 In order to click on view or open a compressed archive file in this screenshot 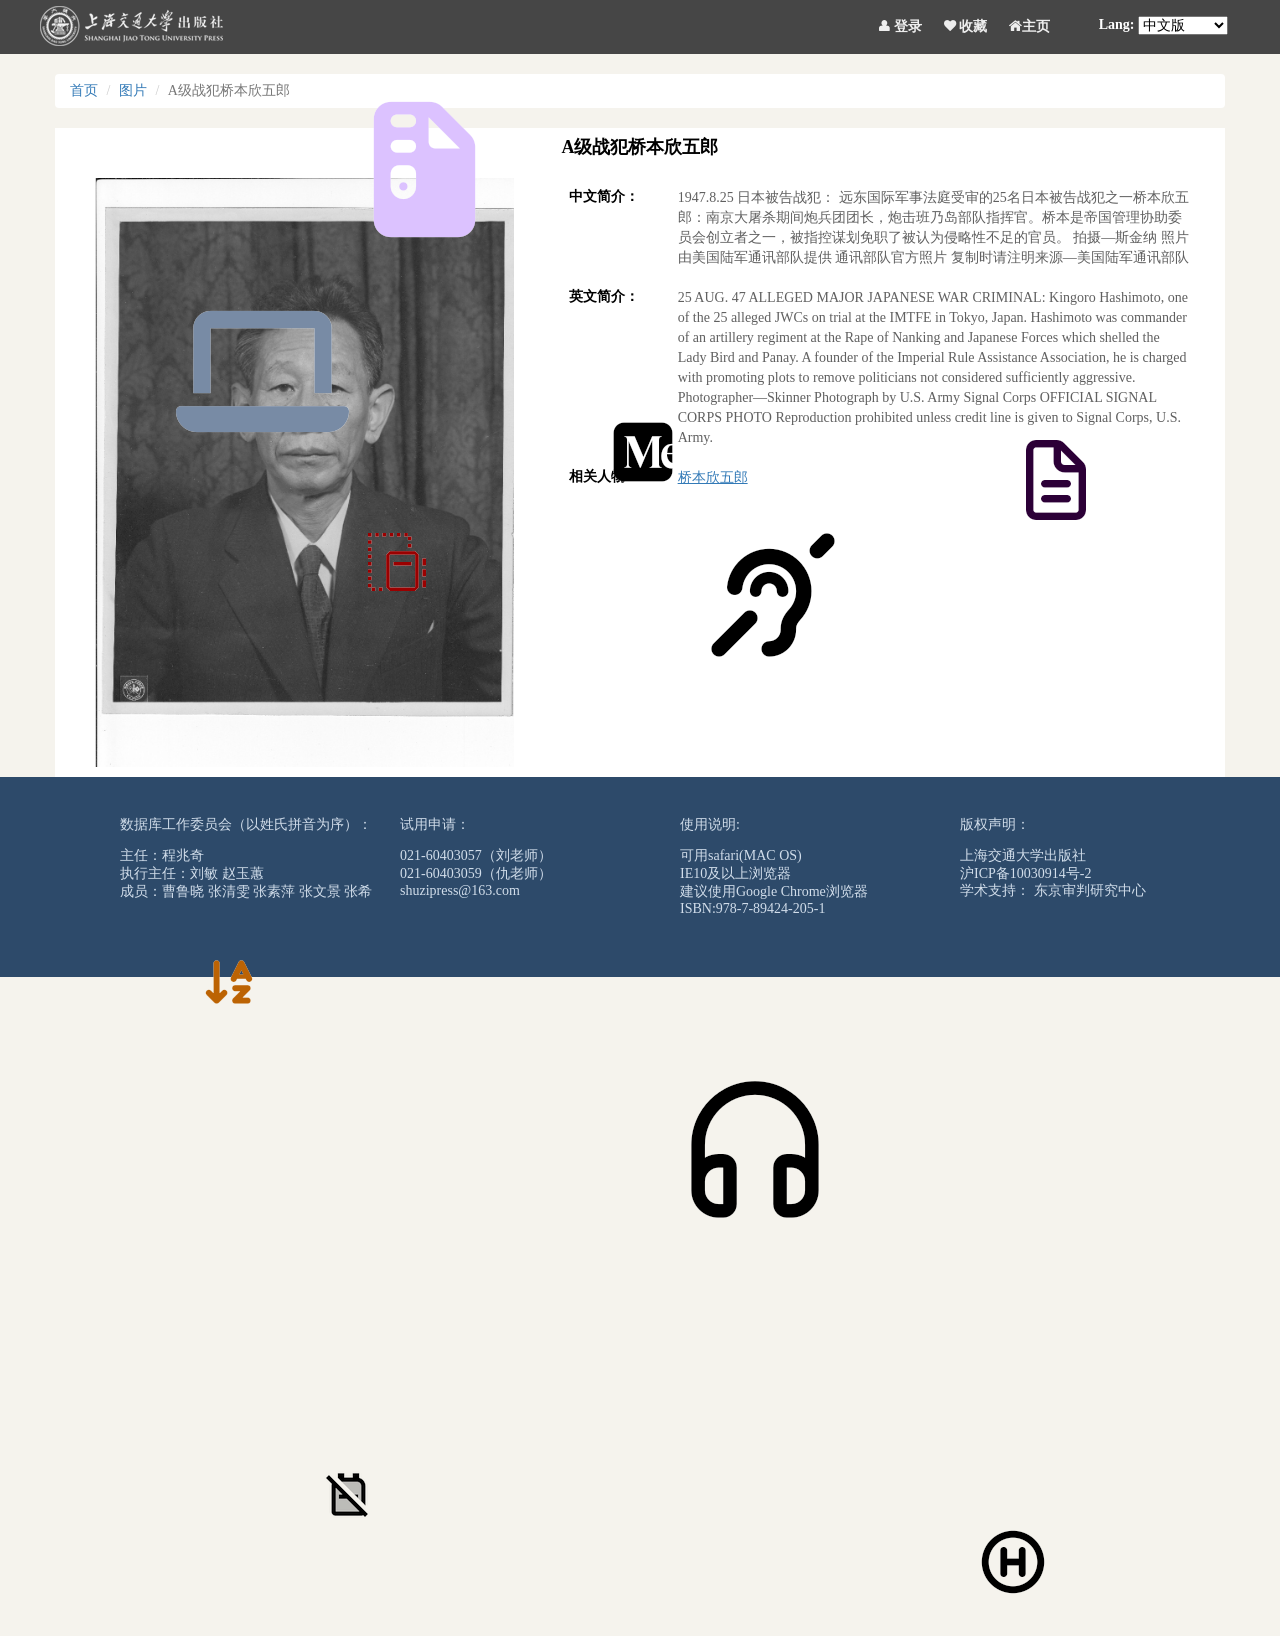, I will do `click(424, 169)`.